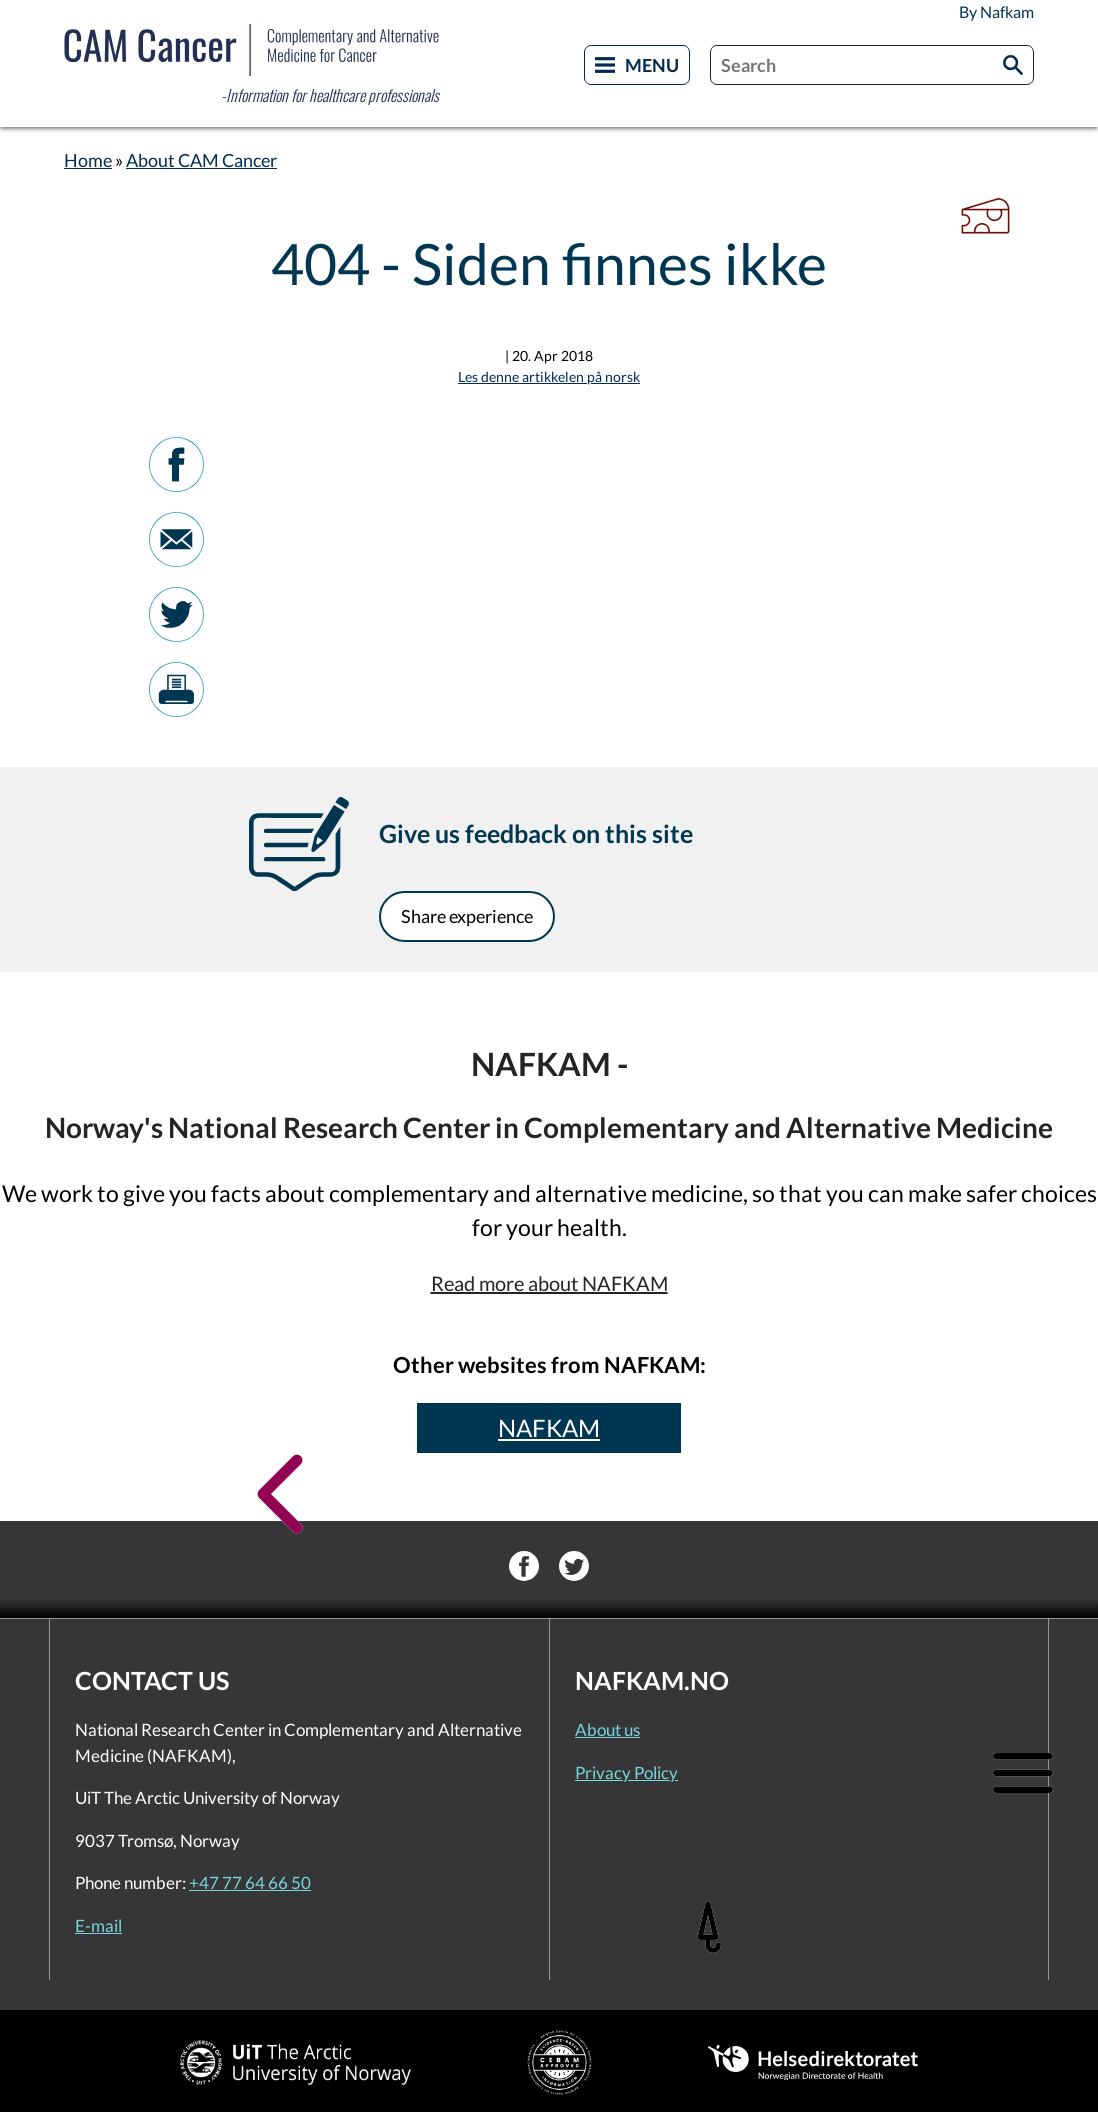  I want to click on cheese or dairy category in a food app, so click(985, 218).